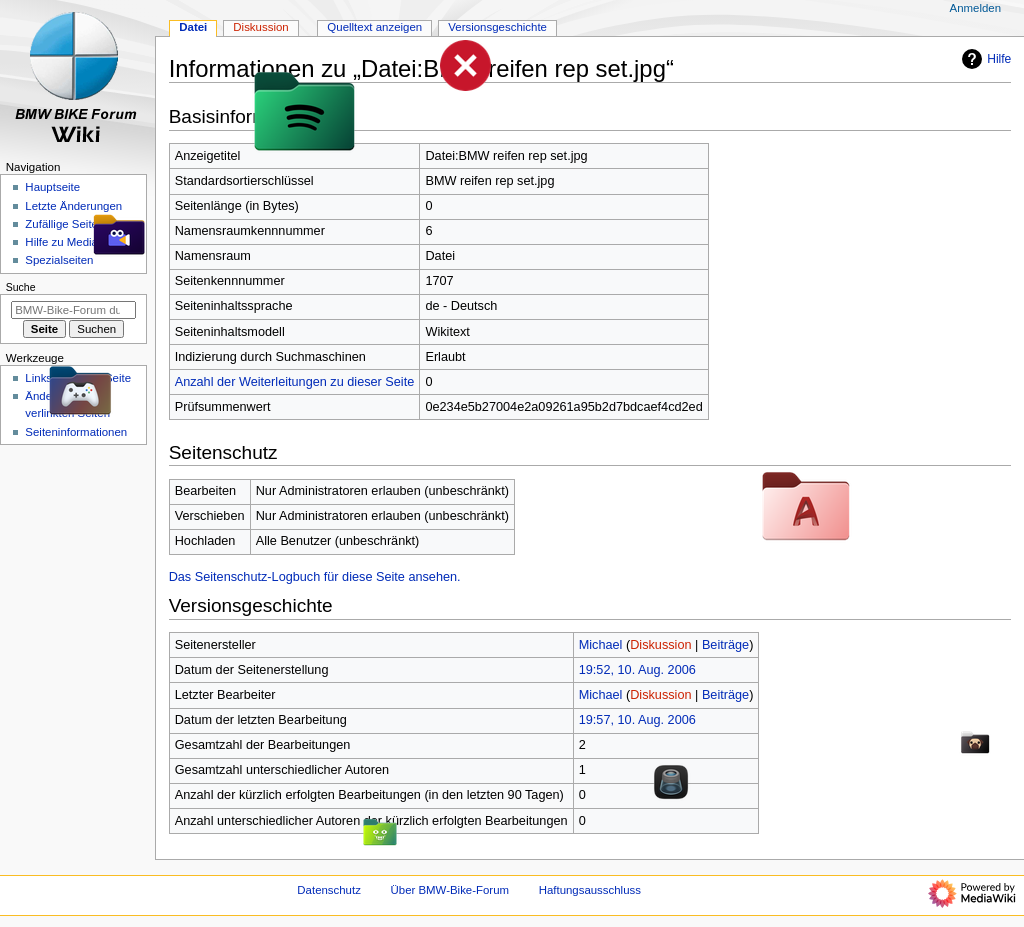  Describe the element at coordinates (304, 114) in the screenshot. I see `open folder containing spotify downloads or files` at that location.